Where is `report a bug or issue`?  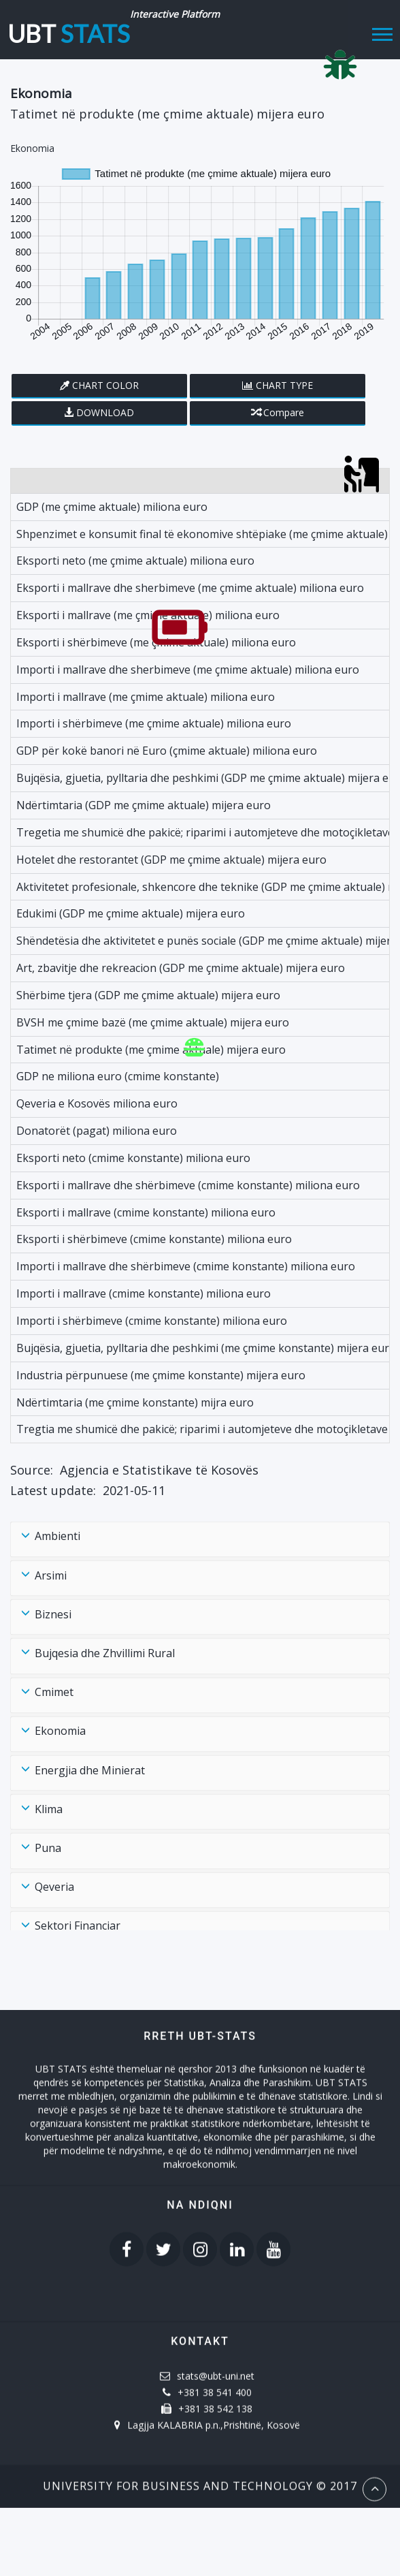 report a bug or issue is located at coordinates (340, 65).